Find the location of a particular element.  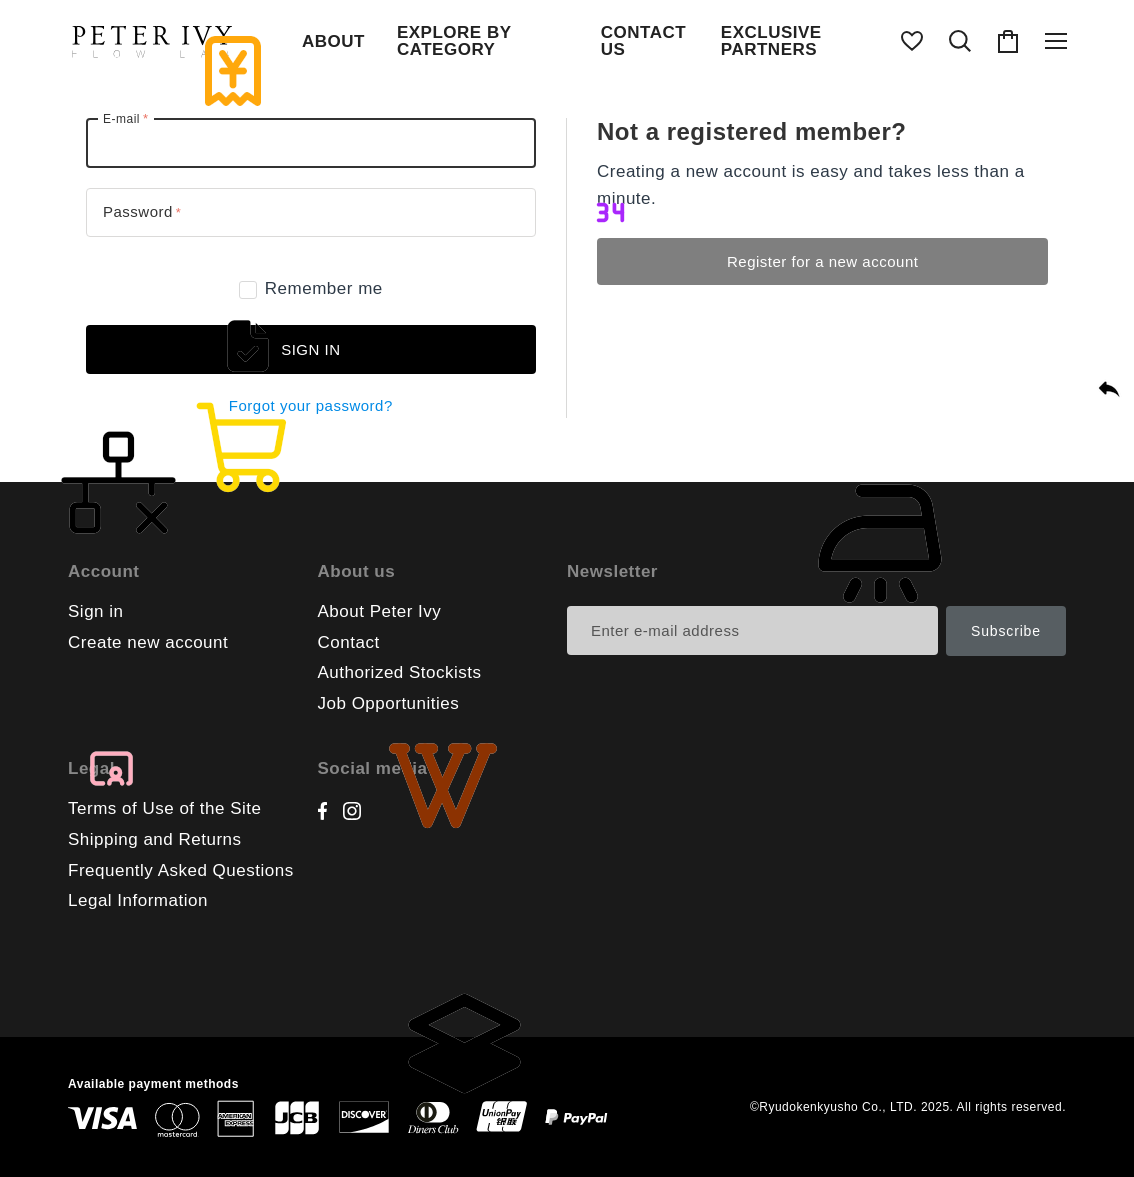

network connection unavailable or disconnected is located at coordinates (118, 484).